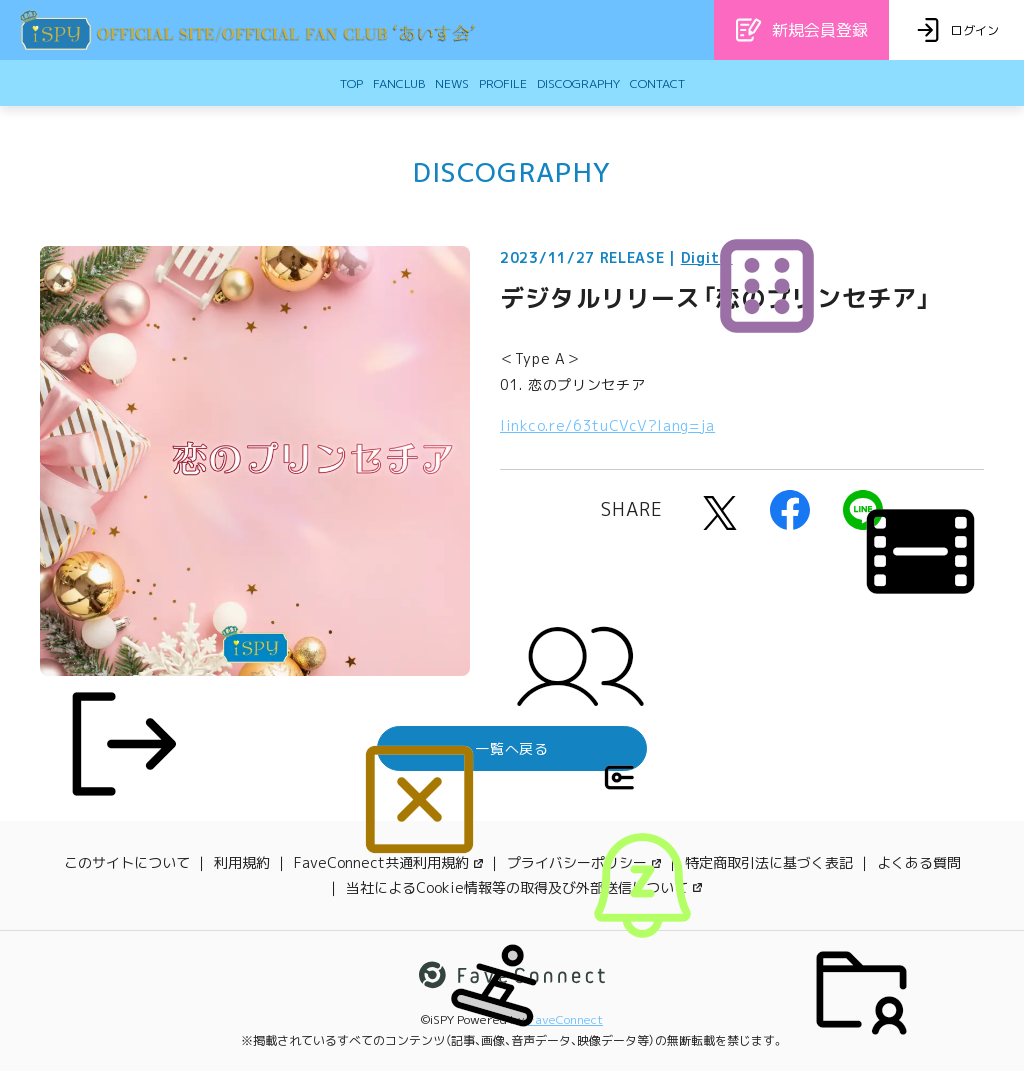  I want to click on randomize or shuffle content, so click(767, 286).